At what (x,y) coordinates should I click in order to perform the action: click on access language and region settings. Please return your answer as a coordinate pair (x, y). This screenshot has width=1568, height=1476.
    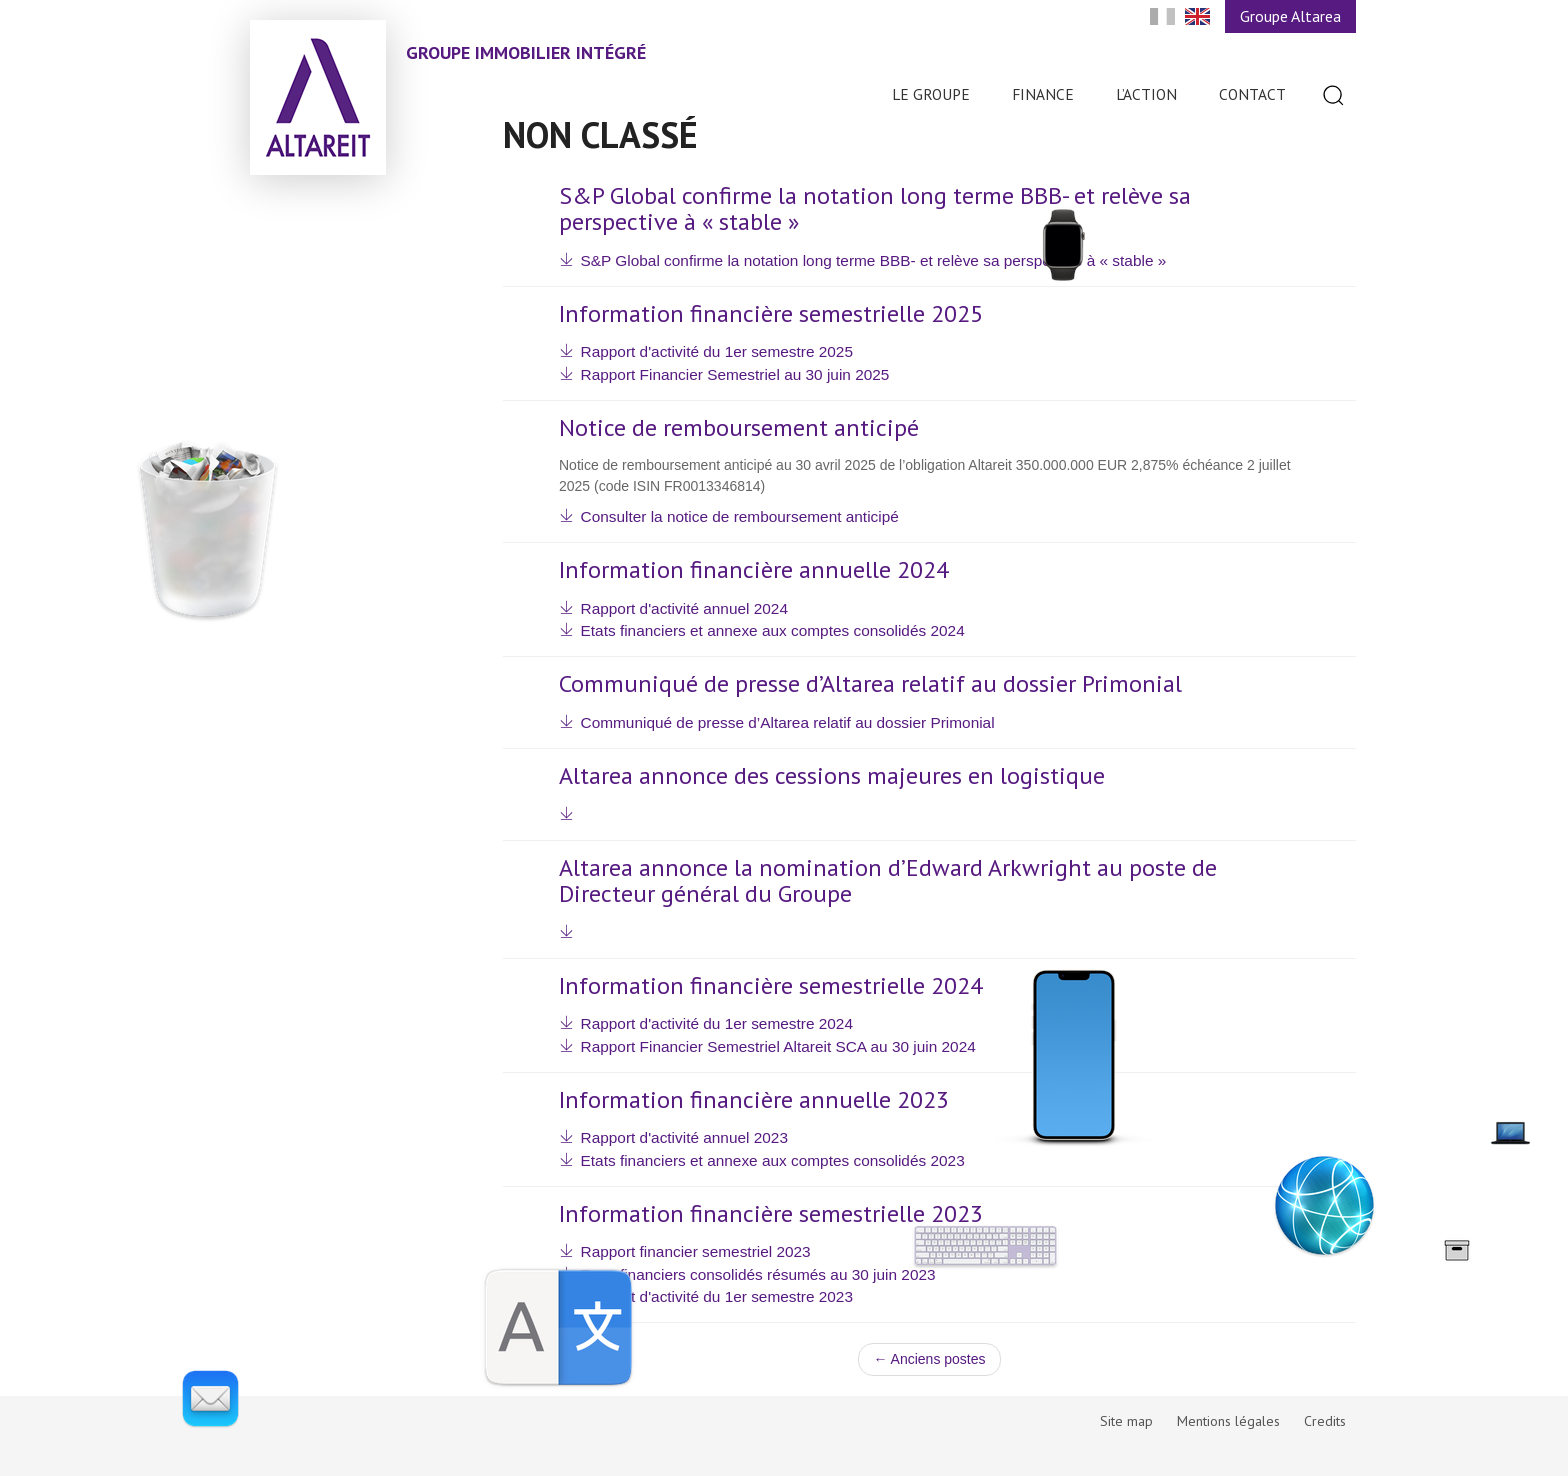
    Looking at the image, I should click on (558, 1327).